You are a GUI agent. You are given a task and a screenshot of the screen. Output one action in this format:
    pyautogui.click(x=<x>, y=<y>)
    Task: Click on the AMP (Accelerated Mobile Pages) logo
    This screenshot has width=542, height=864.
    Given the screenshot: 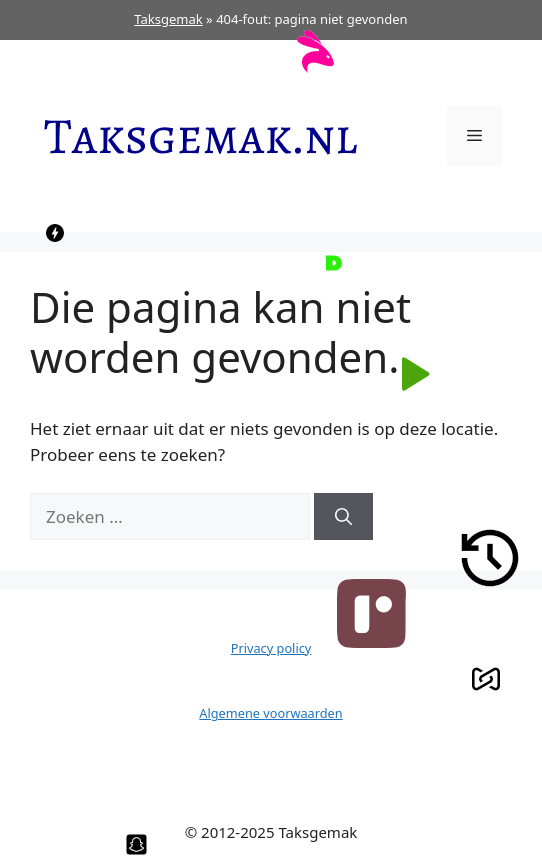 What is the action you would take?
    pyautogui.click(x=55, y=233)
    